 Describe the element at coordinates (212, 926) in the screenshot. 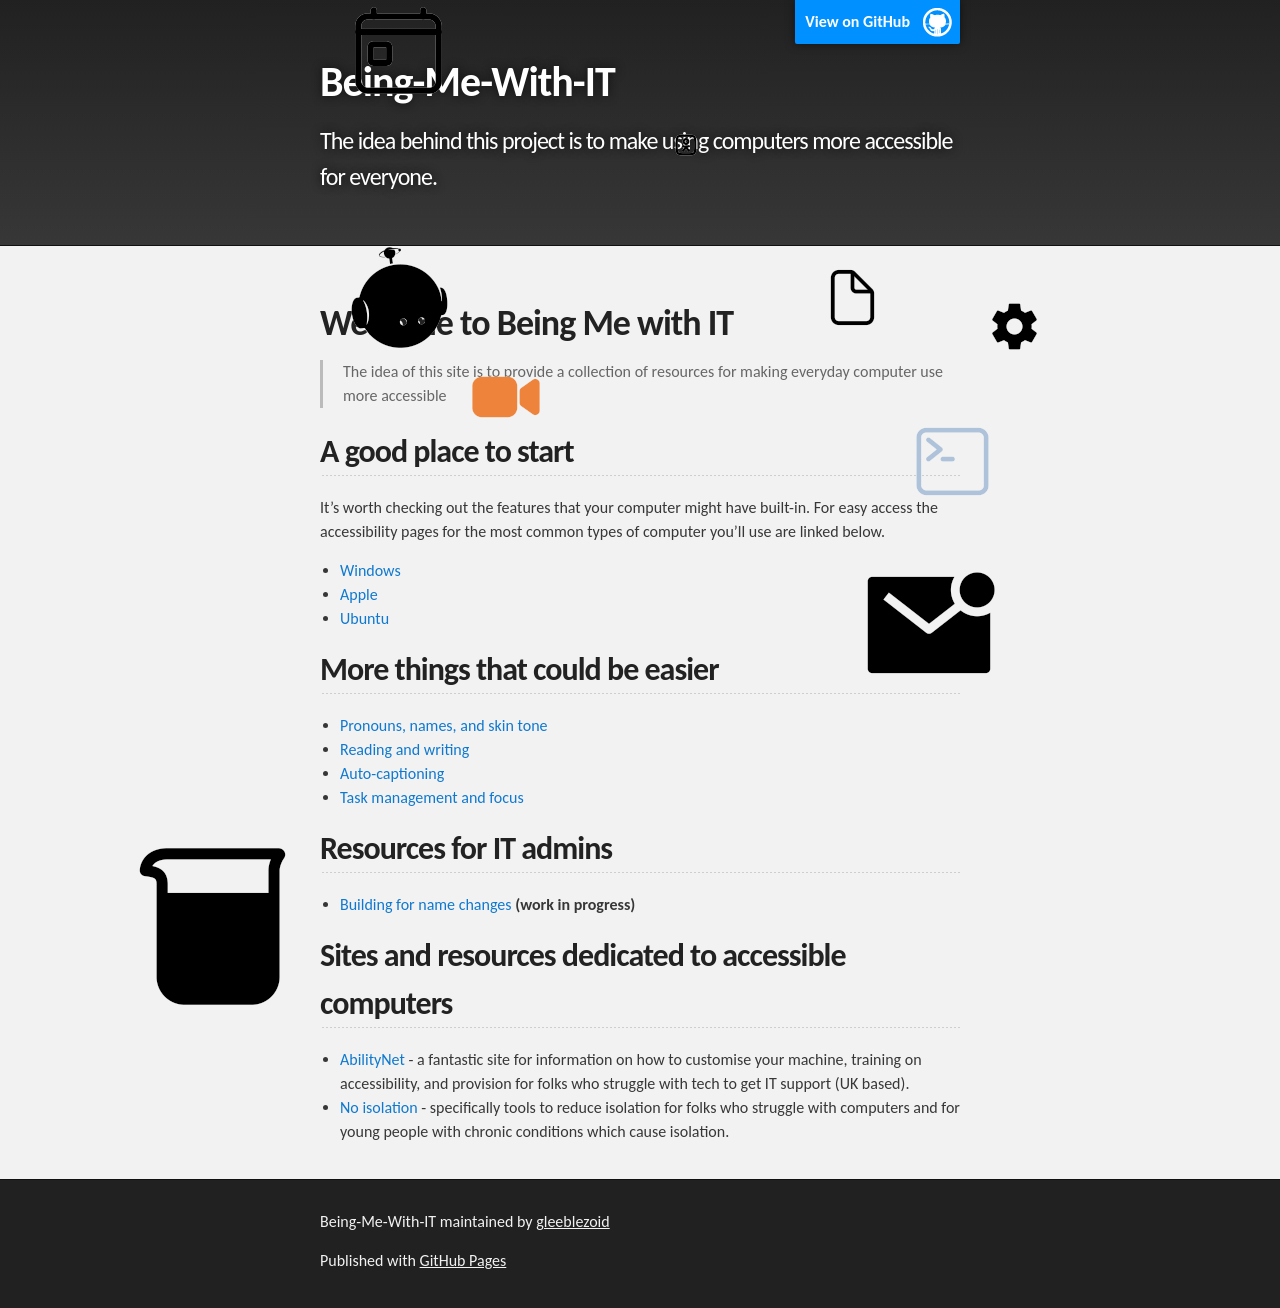

I see `access experimental or beta features` at that location.